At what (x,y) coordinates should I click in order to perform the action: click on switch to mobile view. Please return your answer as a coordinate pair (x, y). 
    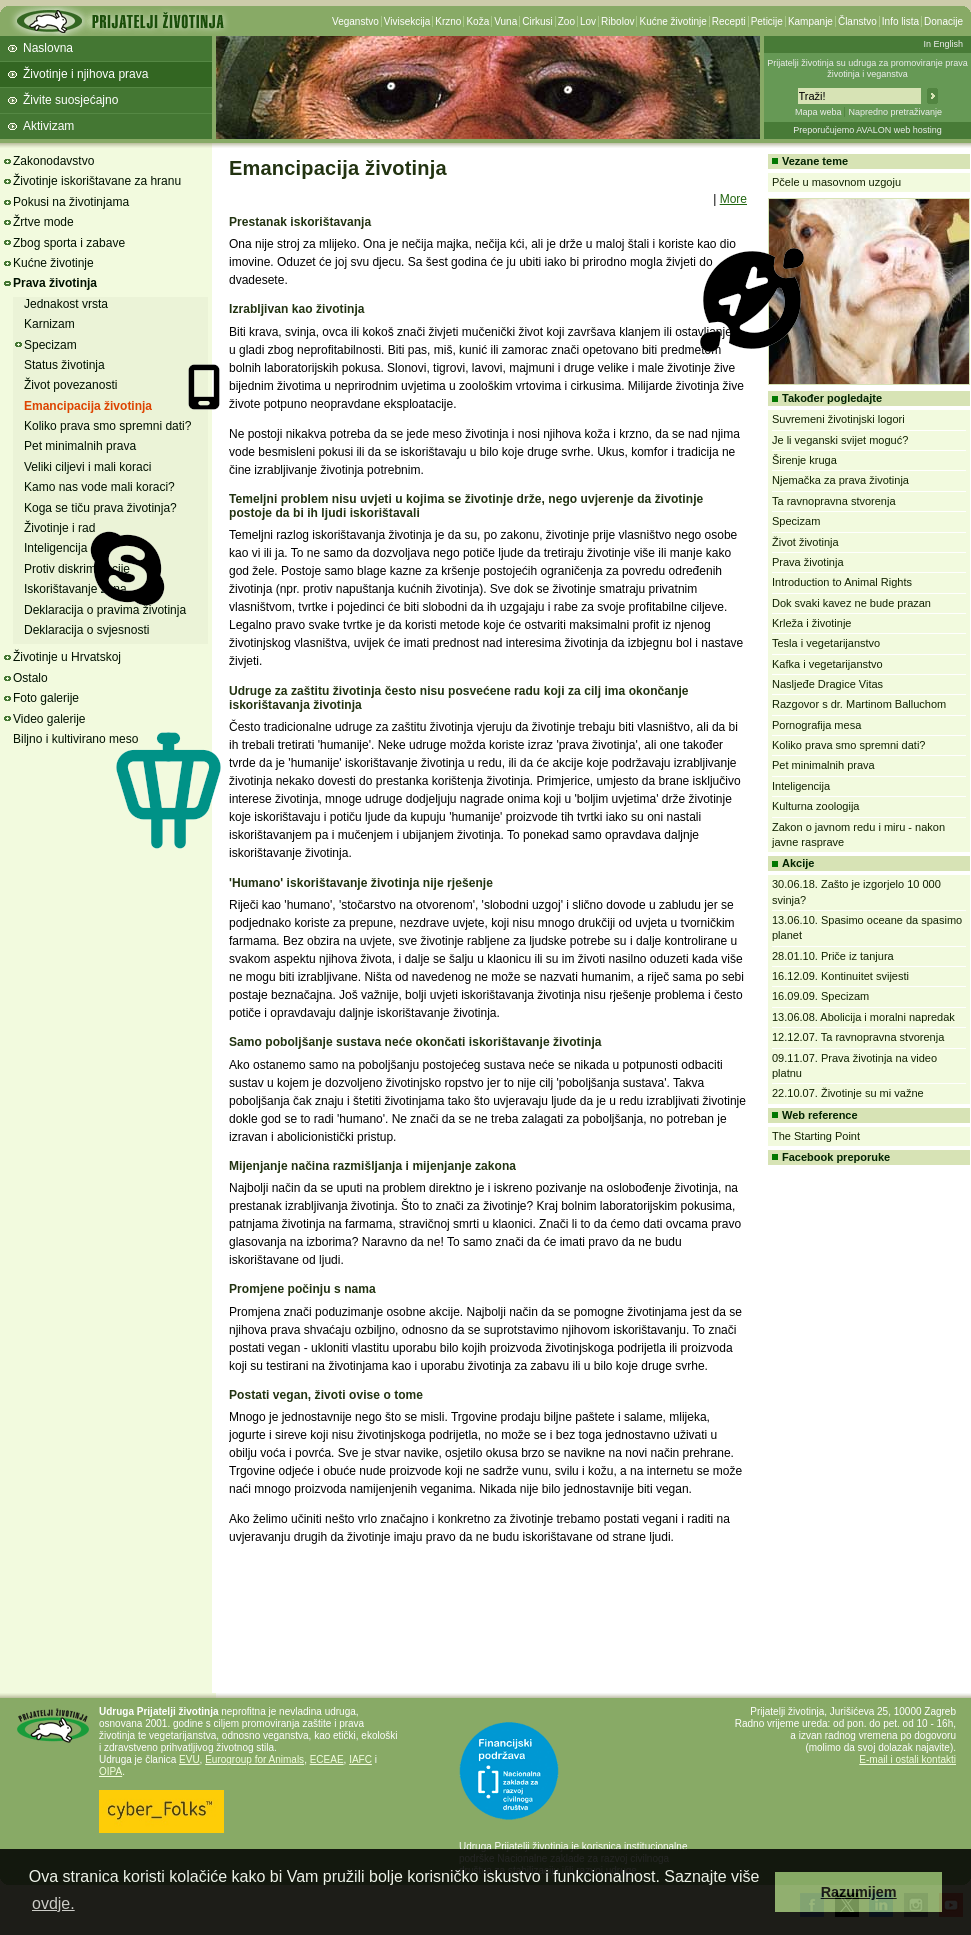
    Looking at the image, I should click on (204, 387).